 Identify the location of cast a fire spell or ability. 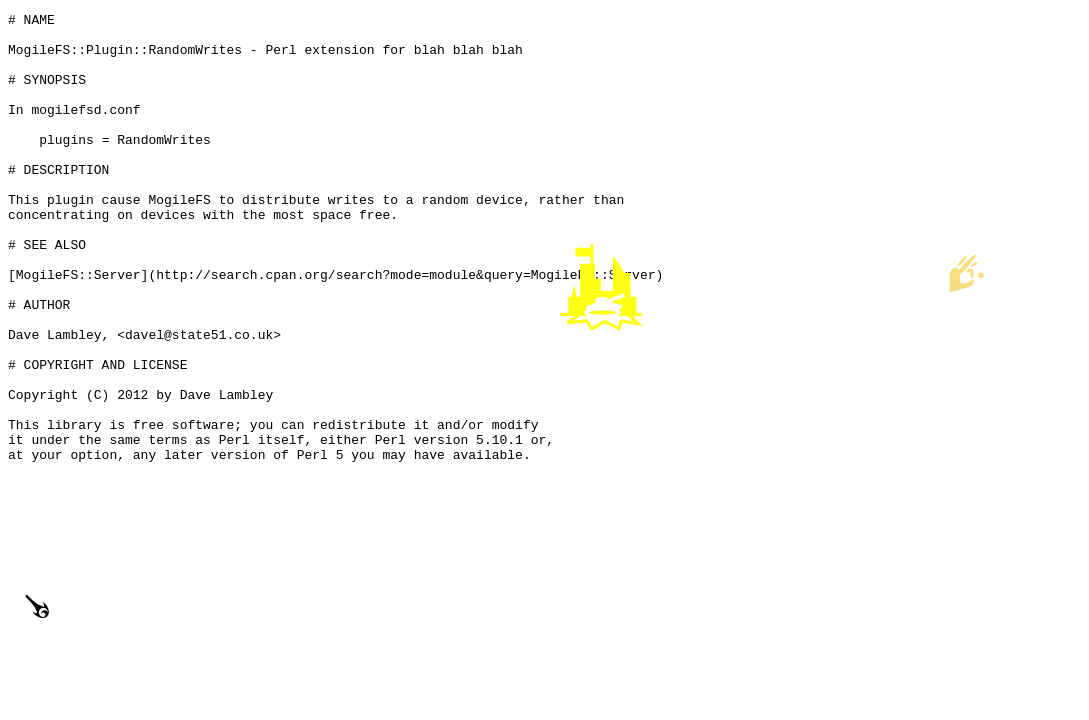
(37, 606).